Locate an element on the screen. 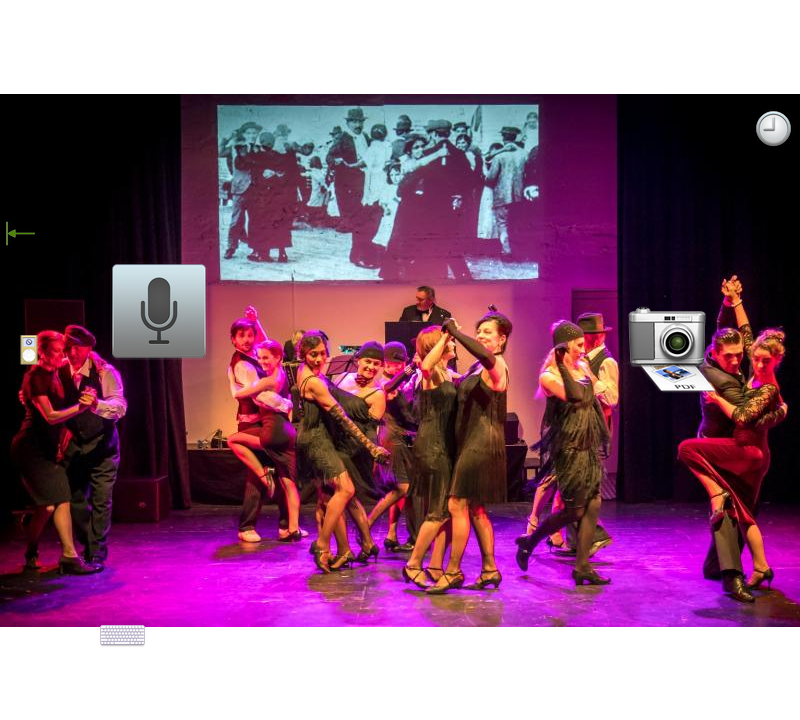  go to the first item in a list or sequence is located at coordinates (20, 233).